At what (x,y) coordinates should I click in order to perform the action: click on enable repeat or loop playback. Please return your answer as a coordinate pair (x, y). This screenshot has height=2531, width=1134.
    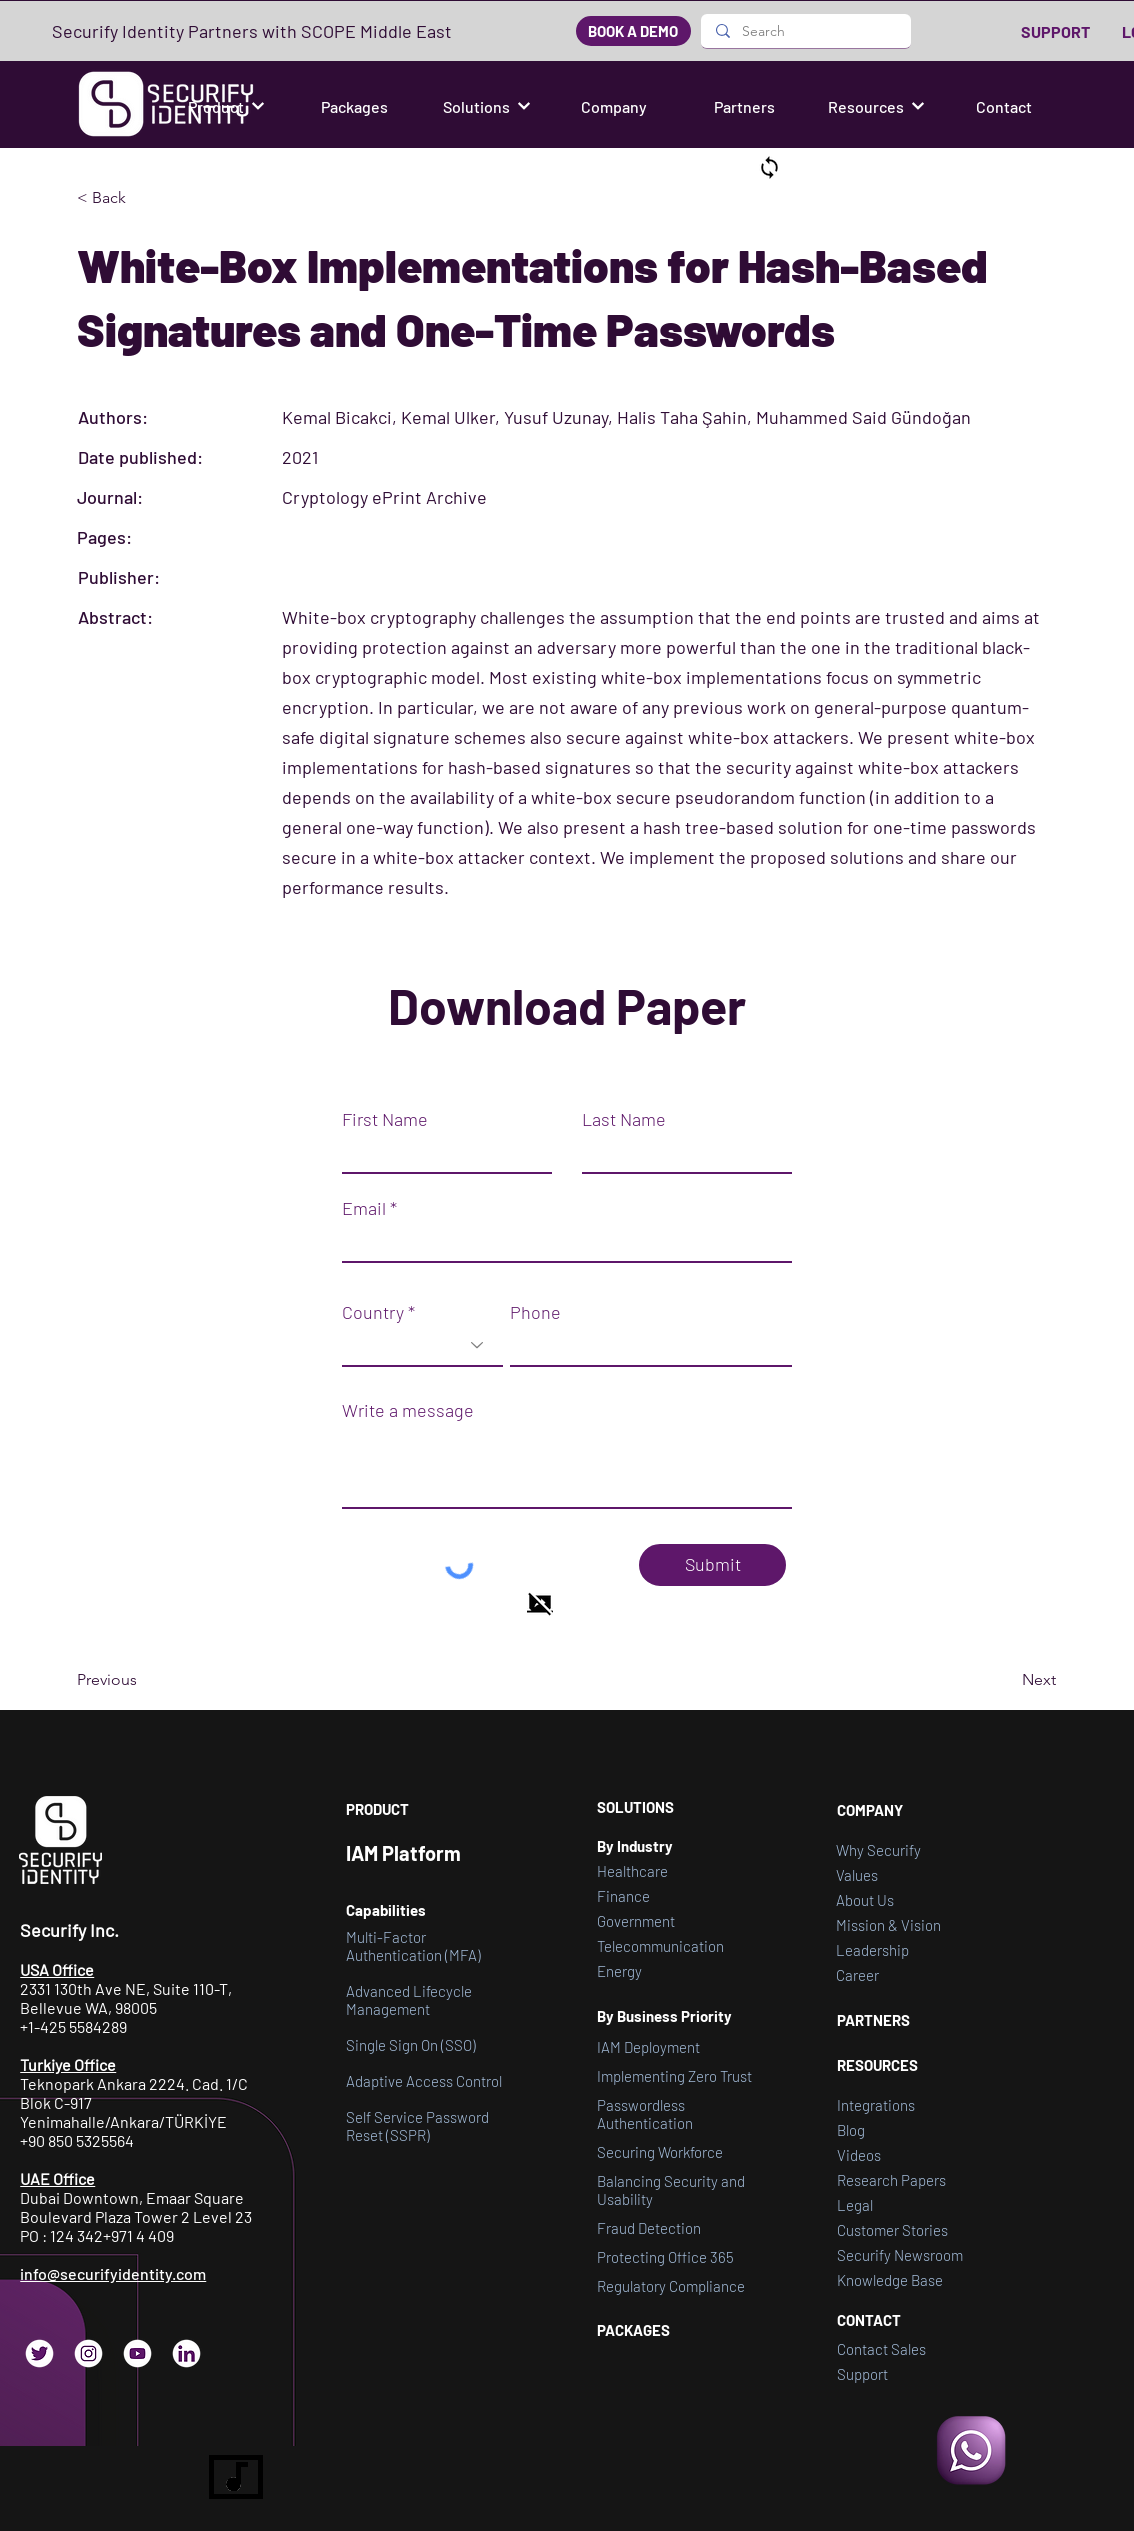
    Looking at the image, I should click on (769, 167).